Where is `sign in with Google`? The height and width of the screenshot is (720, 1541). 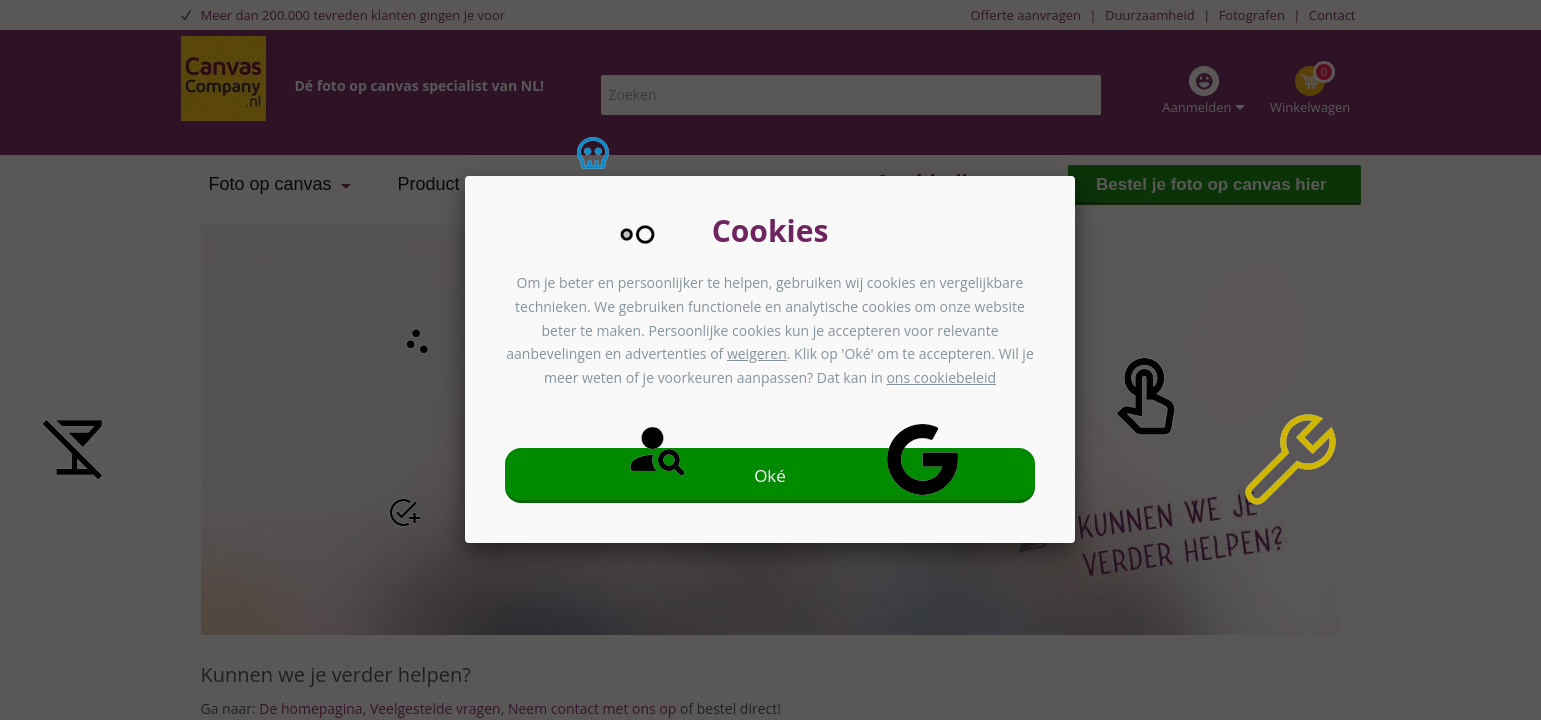 sign in with Google is located at coordinates (922, 459).